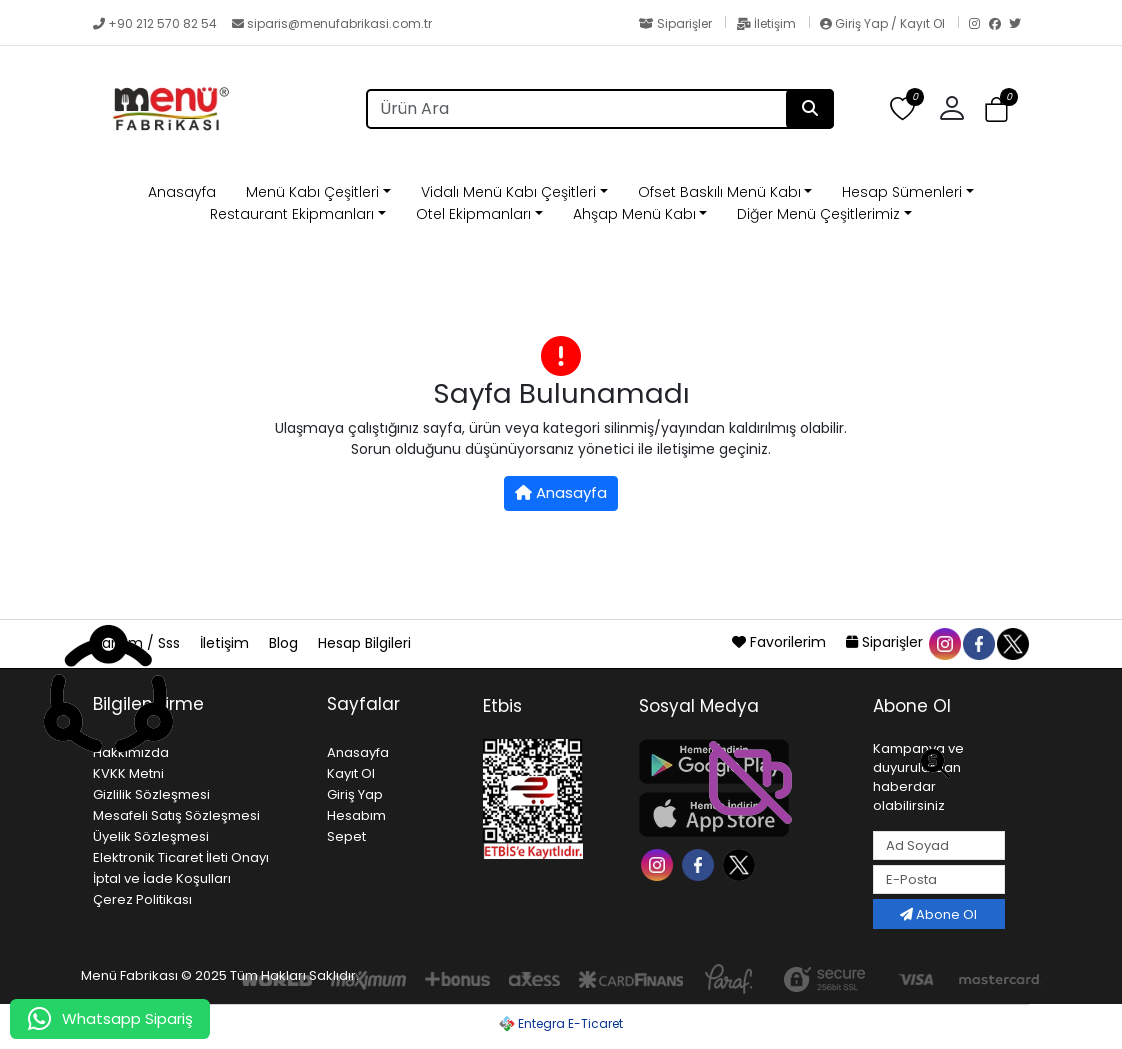 Image resolution: width=1122 pixels, height=1049 pixels. Describe the element at coordinates (108, 689) in the screenshot. I see `ubuntu operating system logo` at that location.